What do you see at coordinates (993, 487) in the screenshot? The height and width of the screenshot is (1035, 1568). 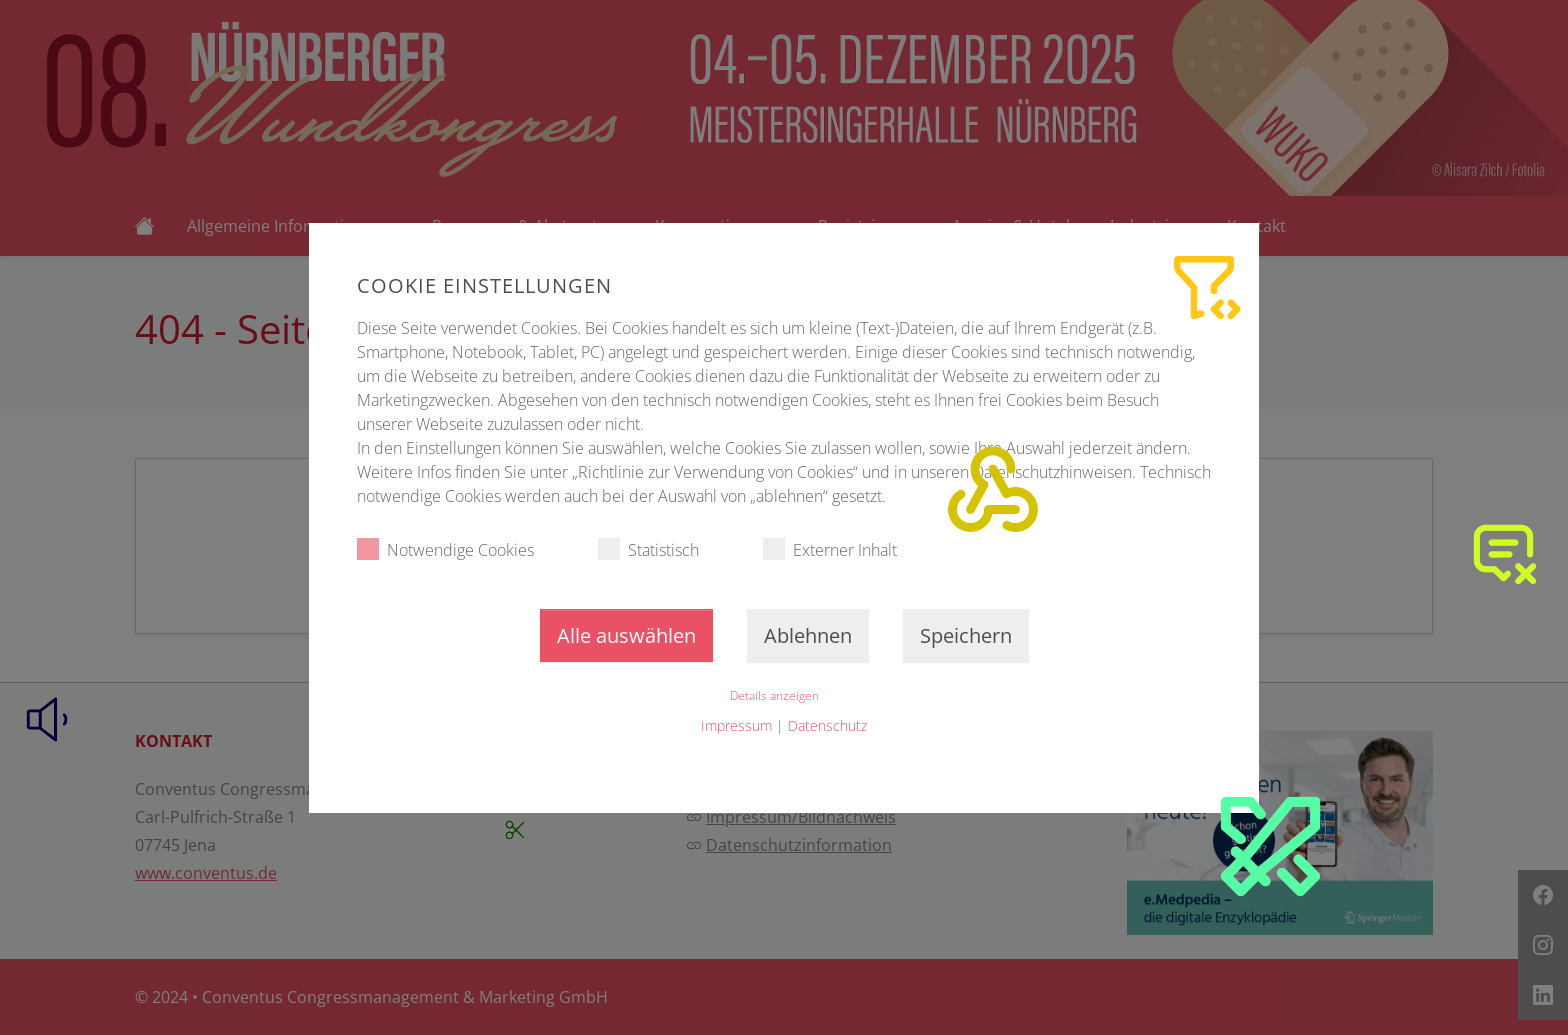 I see `configure webhook integrations` at bounding box center [993, 487].